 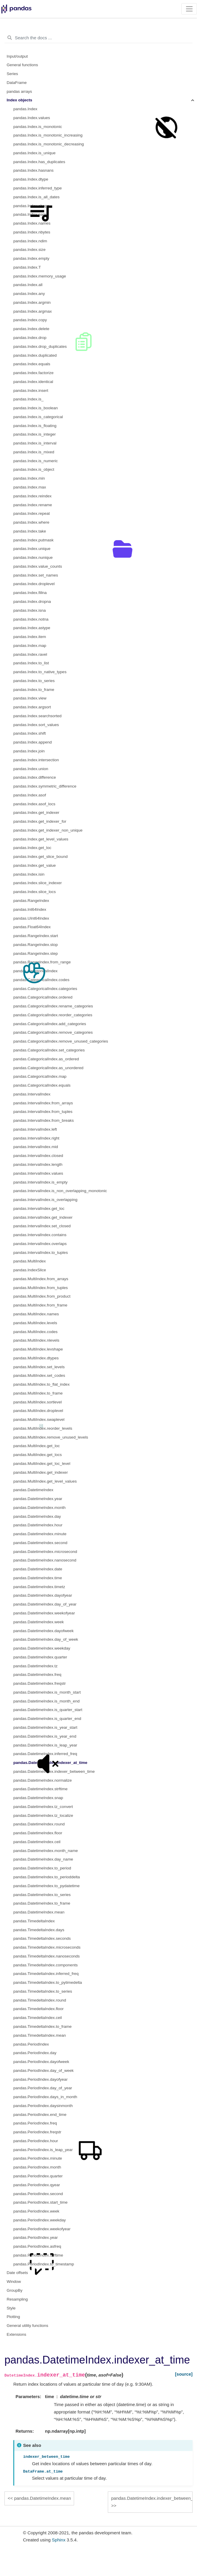 I want to click on a draft comment or unsaved message, so click(x=42, y=2263).